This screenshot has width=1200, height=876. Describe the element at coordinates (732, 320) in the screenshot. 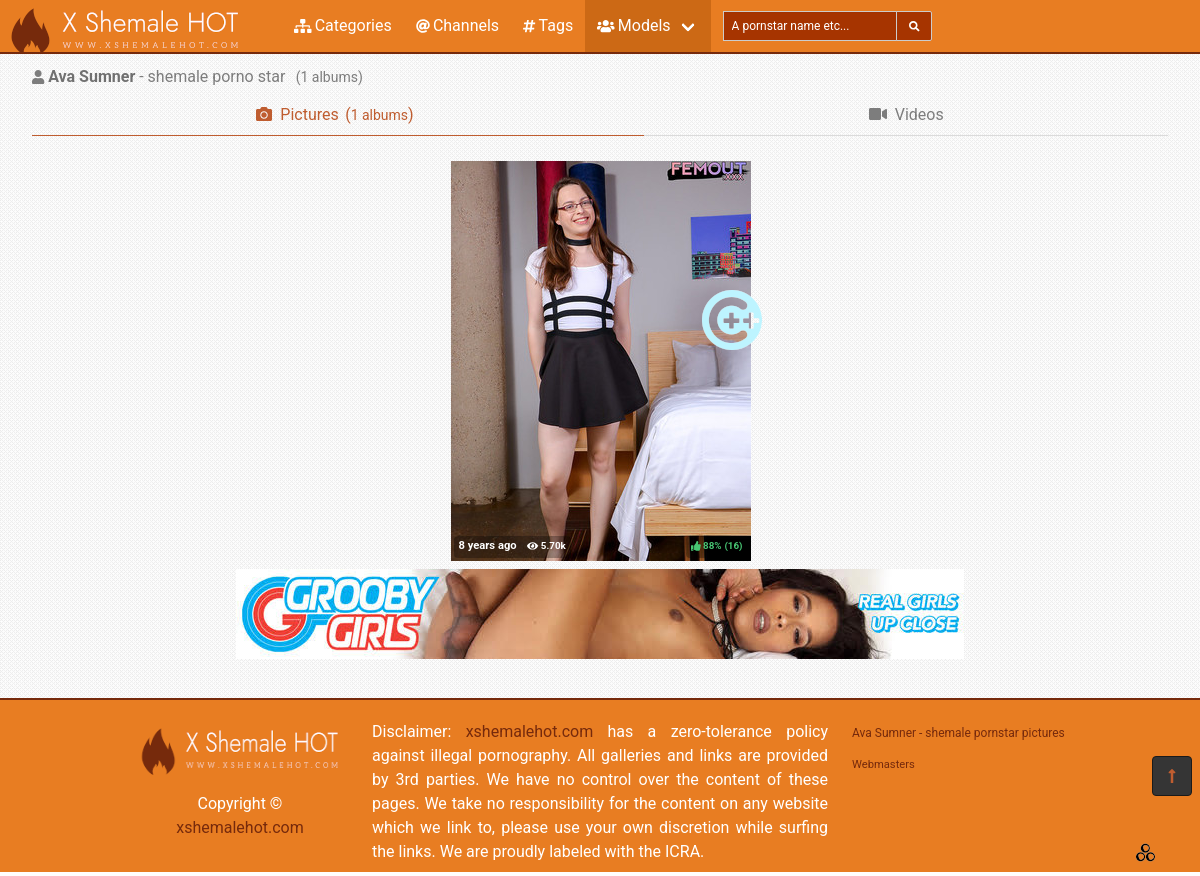

I see `c++ builder IDE logo` at that location.